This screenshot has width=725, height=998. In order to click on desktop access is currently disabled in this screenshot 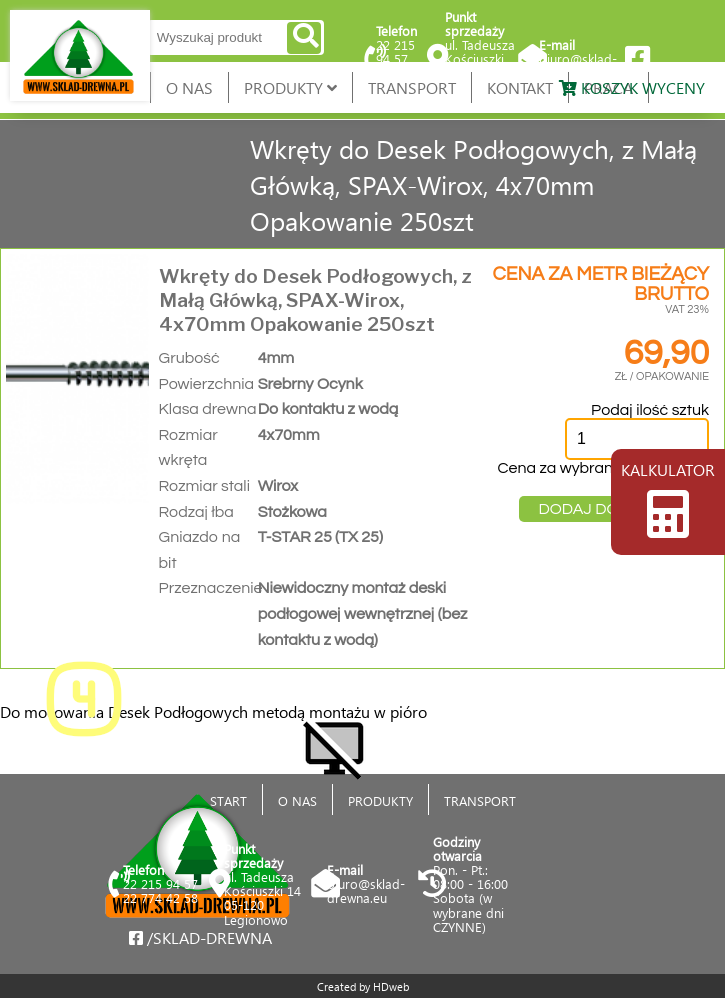, I will do `click(334, 748)`.